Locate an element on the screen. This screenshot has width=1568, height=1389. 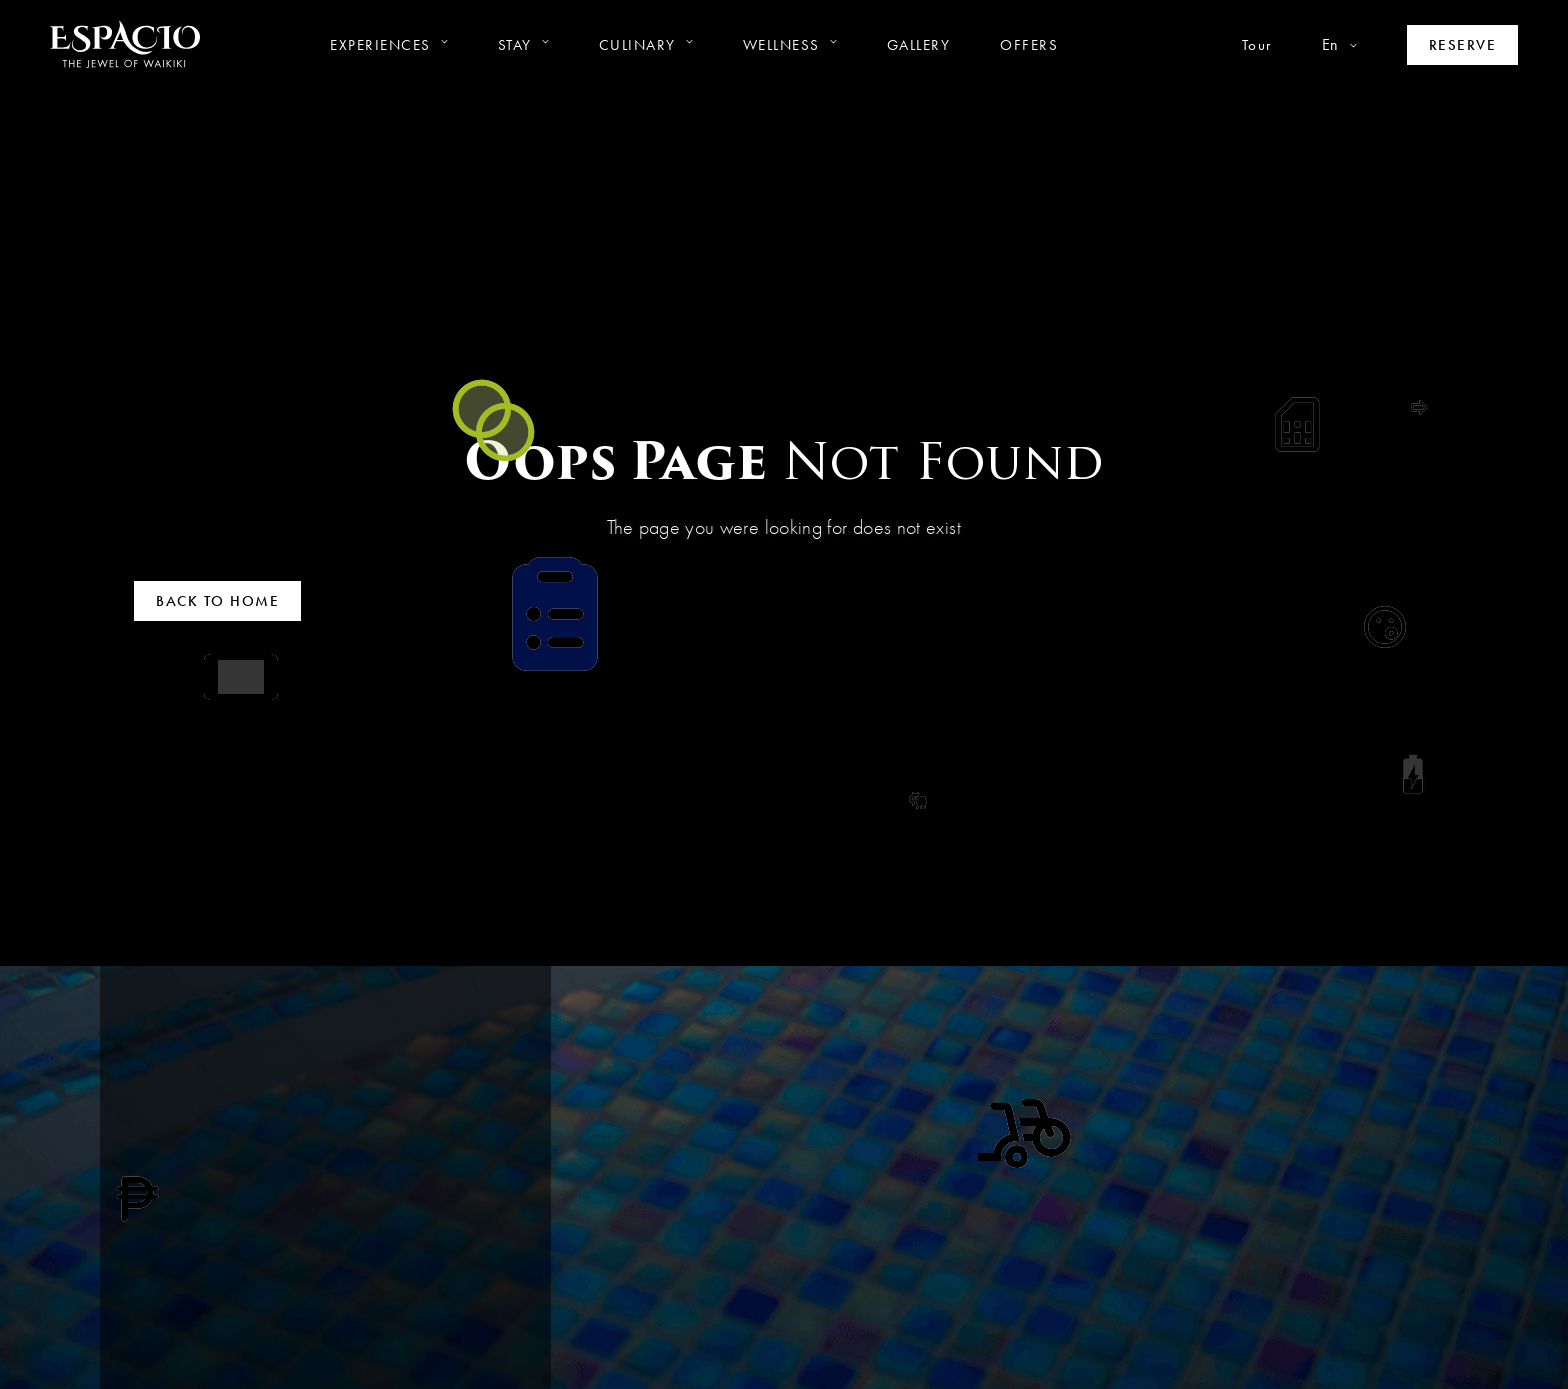
rotate device to landscape orientation is located at coordinates (241, 677).